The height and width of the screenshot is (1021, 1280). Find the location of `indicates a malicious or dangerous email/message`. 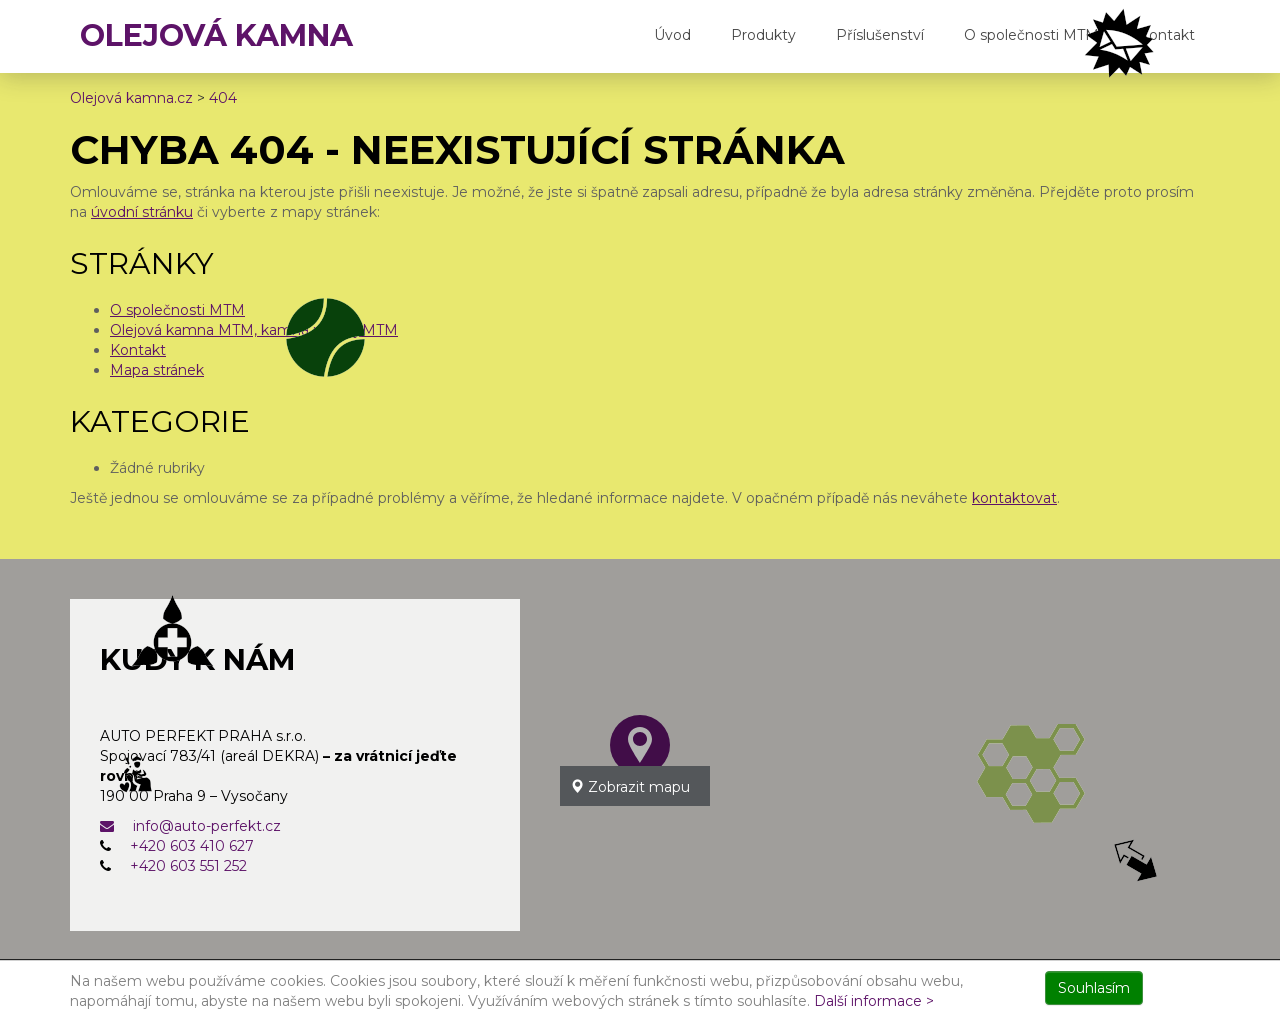

indicates a malicious or dangerous email/message is located at coordinates (1119, 43).